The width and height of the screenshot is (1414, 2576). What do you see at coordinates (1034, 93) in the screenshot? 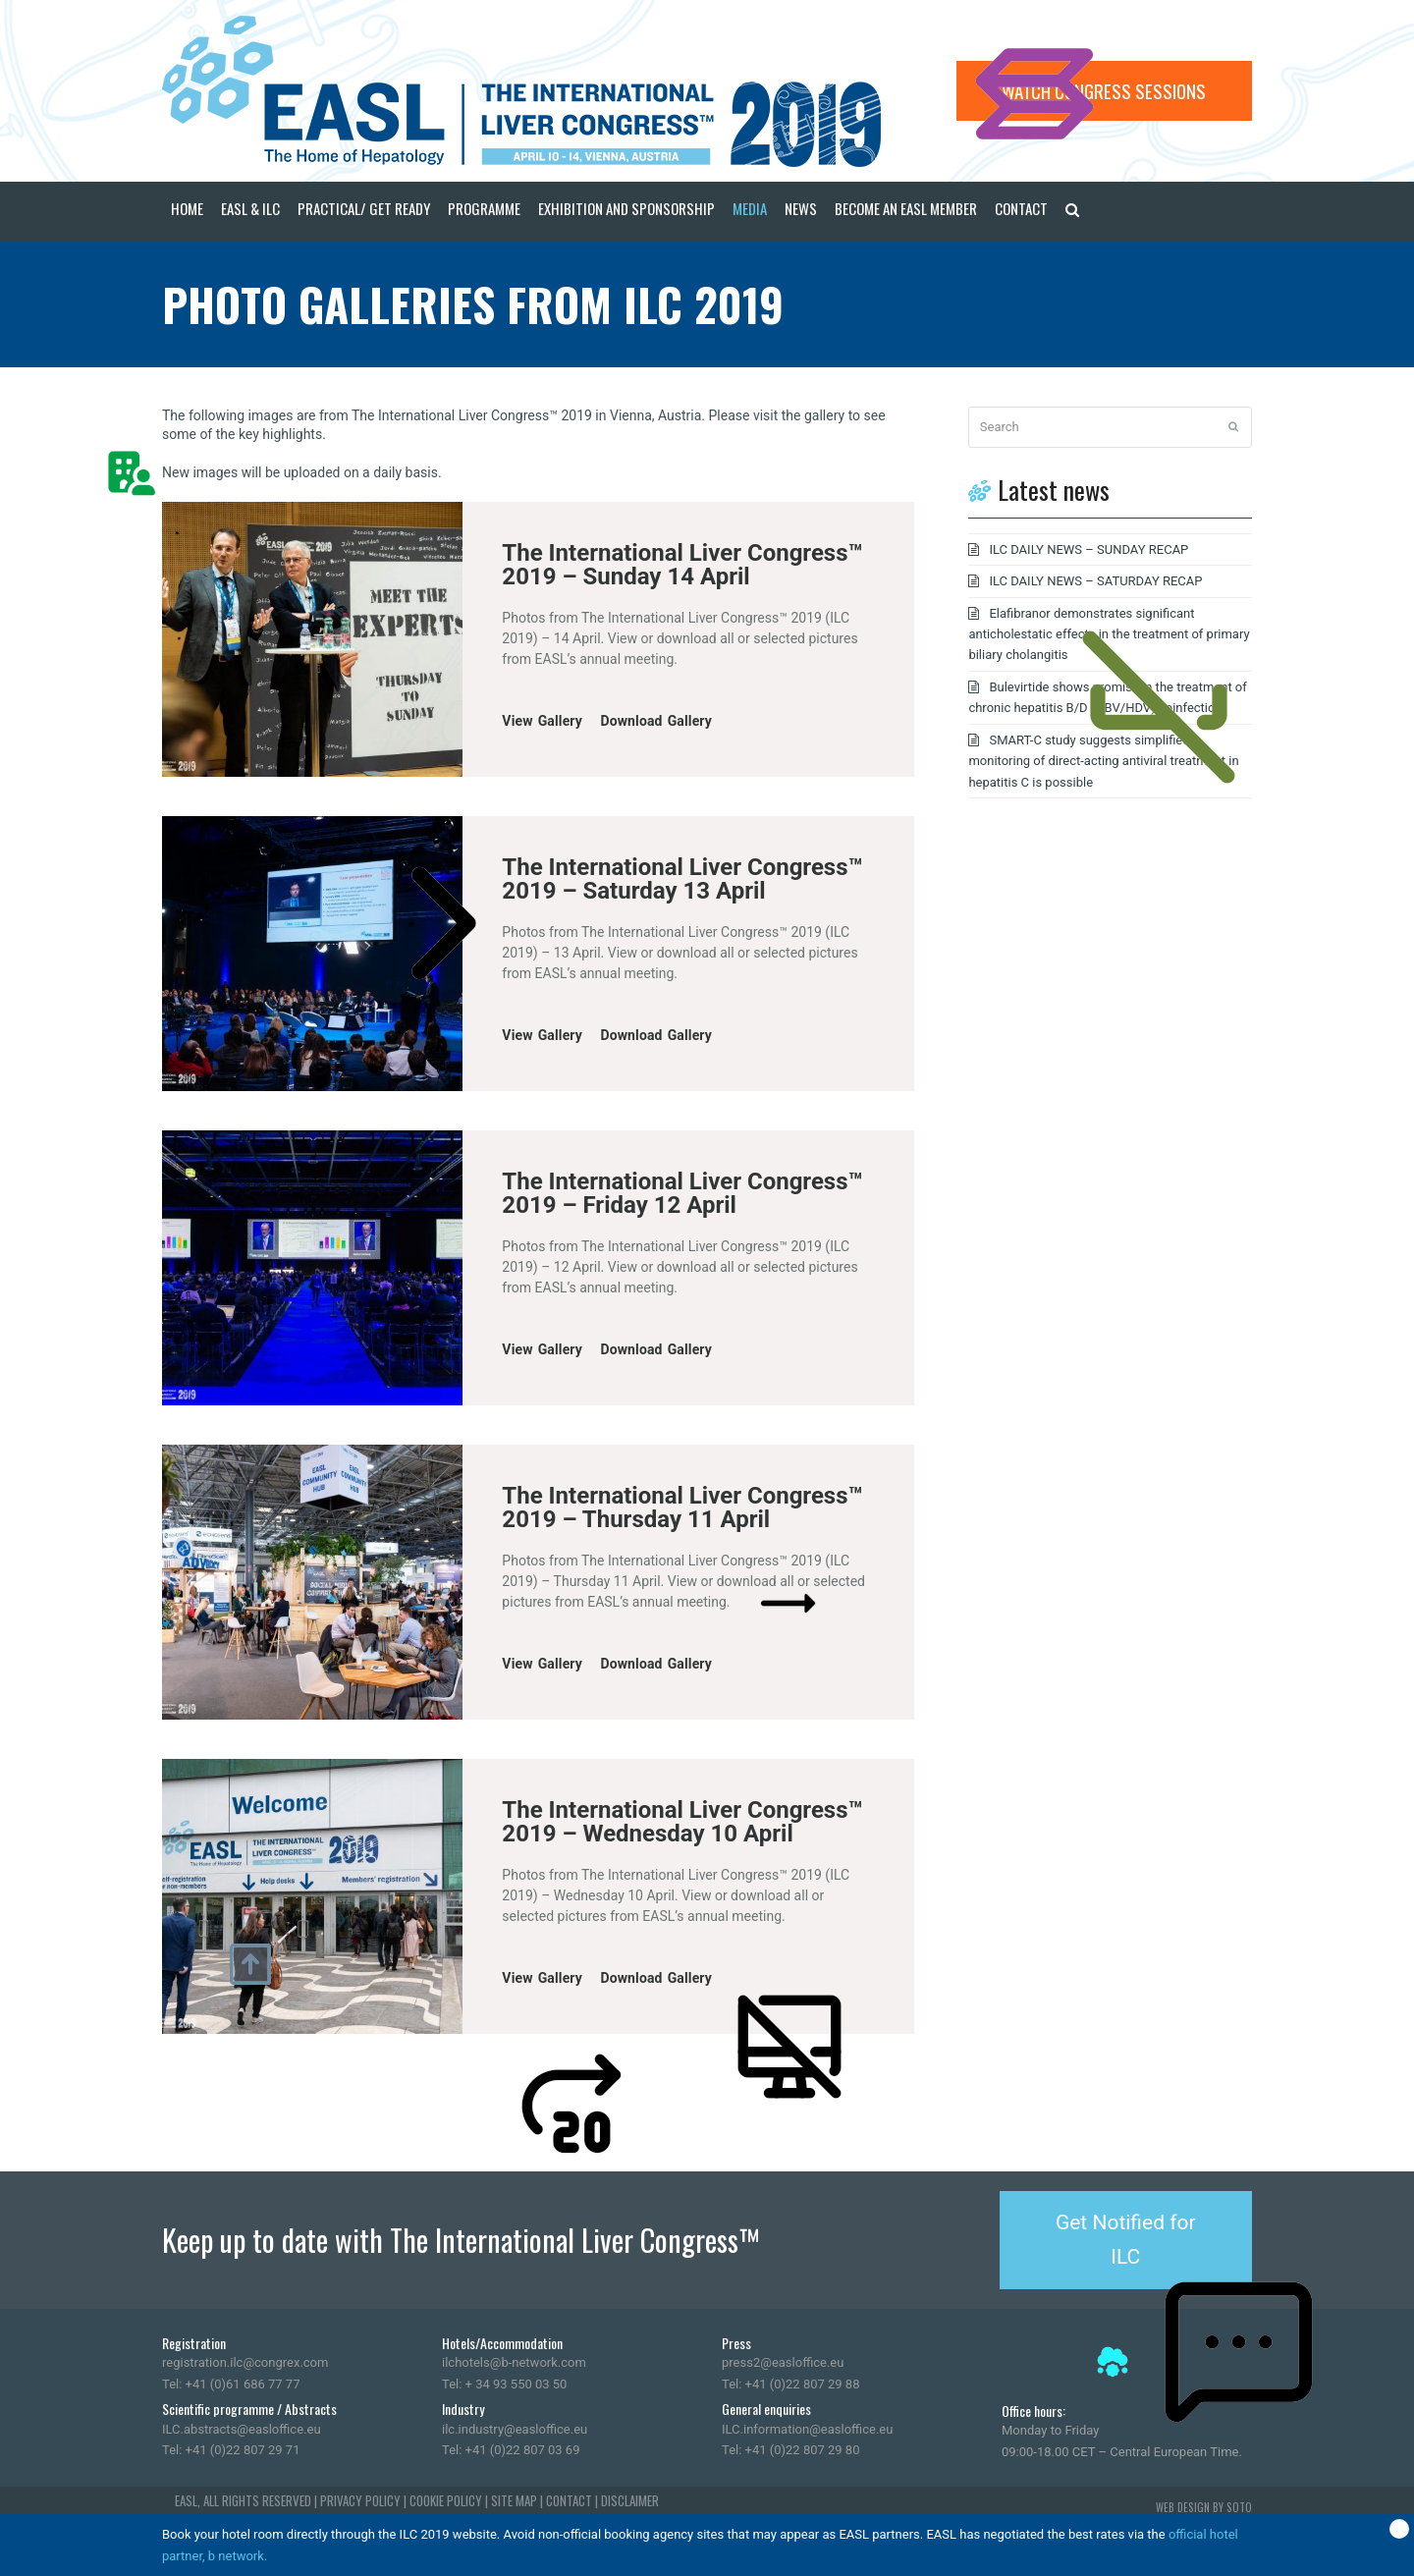
I see `view solana cryptocurrency balance` at bounding box center [1034, 93].